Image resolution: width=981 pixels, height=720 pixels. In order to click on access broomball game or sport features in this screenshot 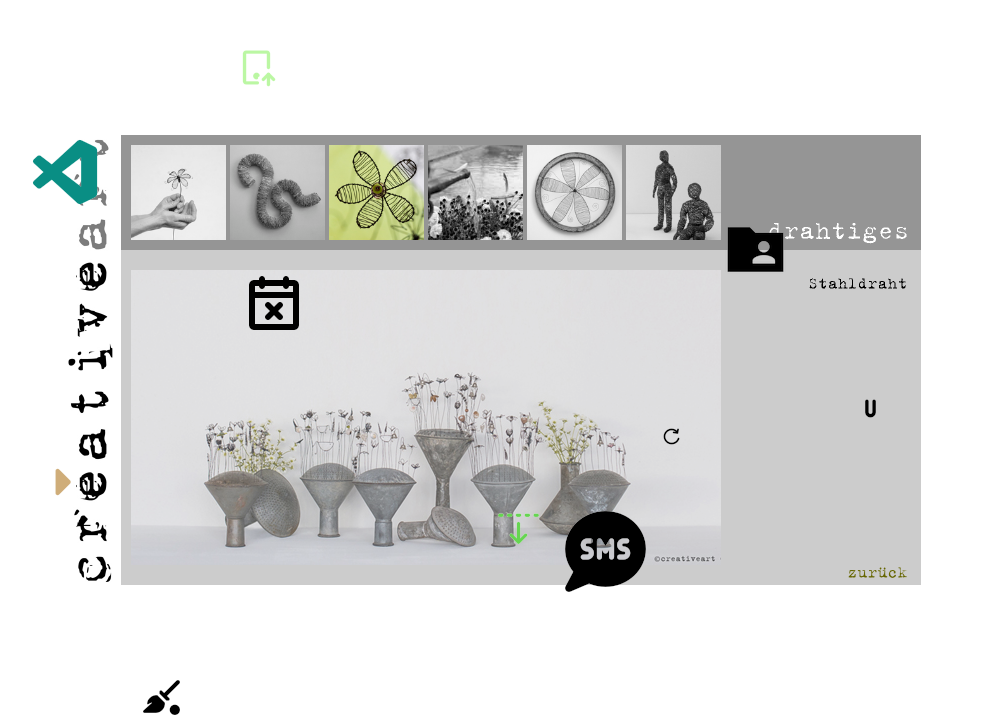, I will do `click(161, 696)`.